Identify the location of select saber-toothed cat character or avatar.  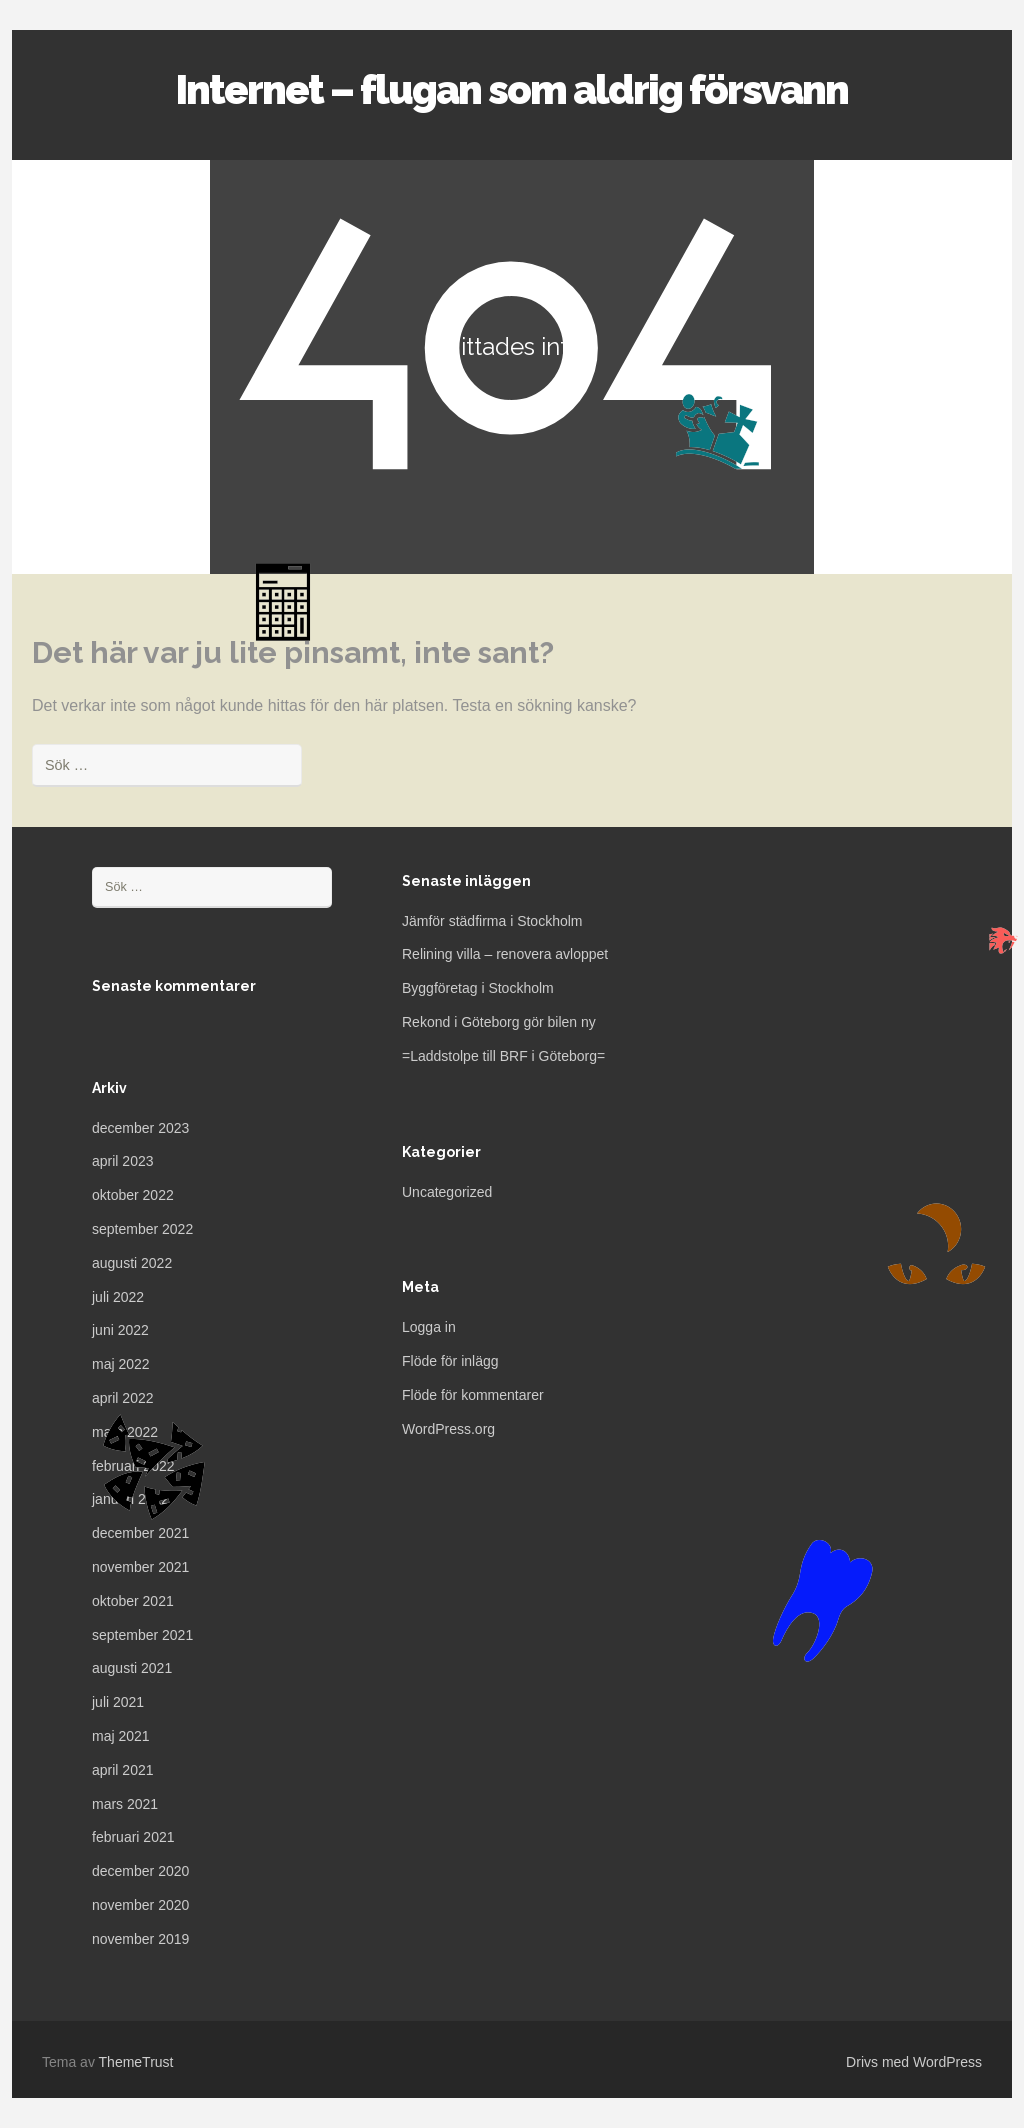
(1003, 940).